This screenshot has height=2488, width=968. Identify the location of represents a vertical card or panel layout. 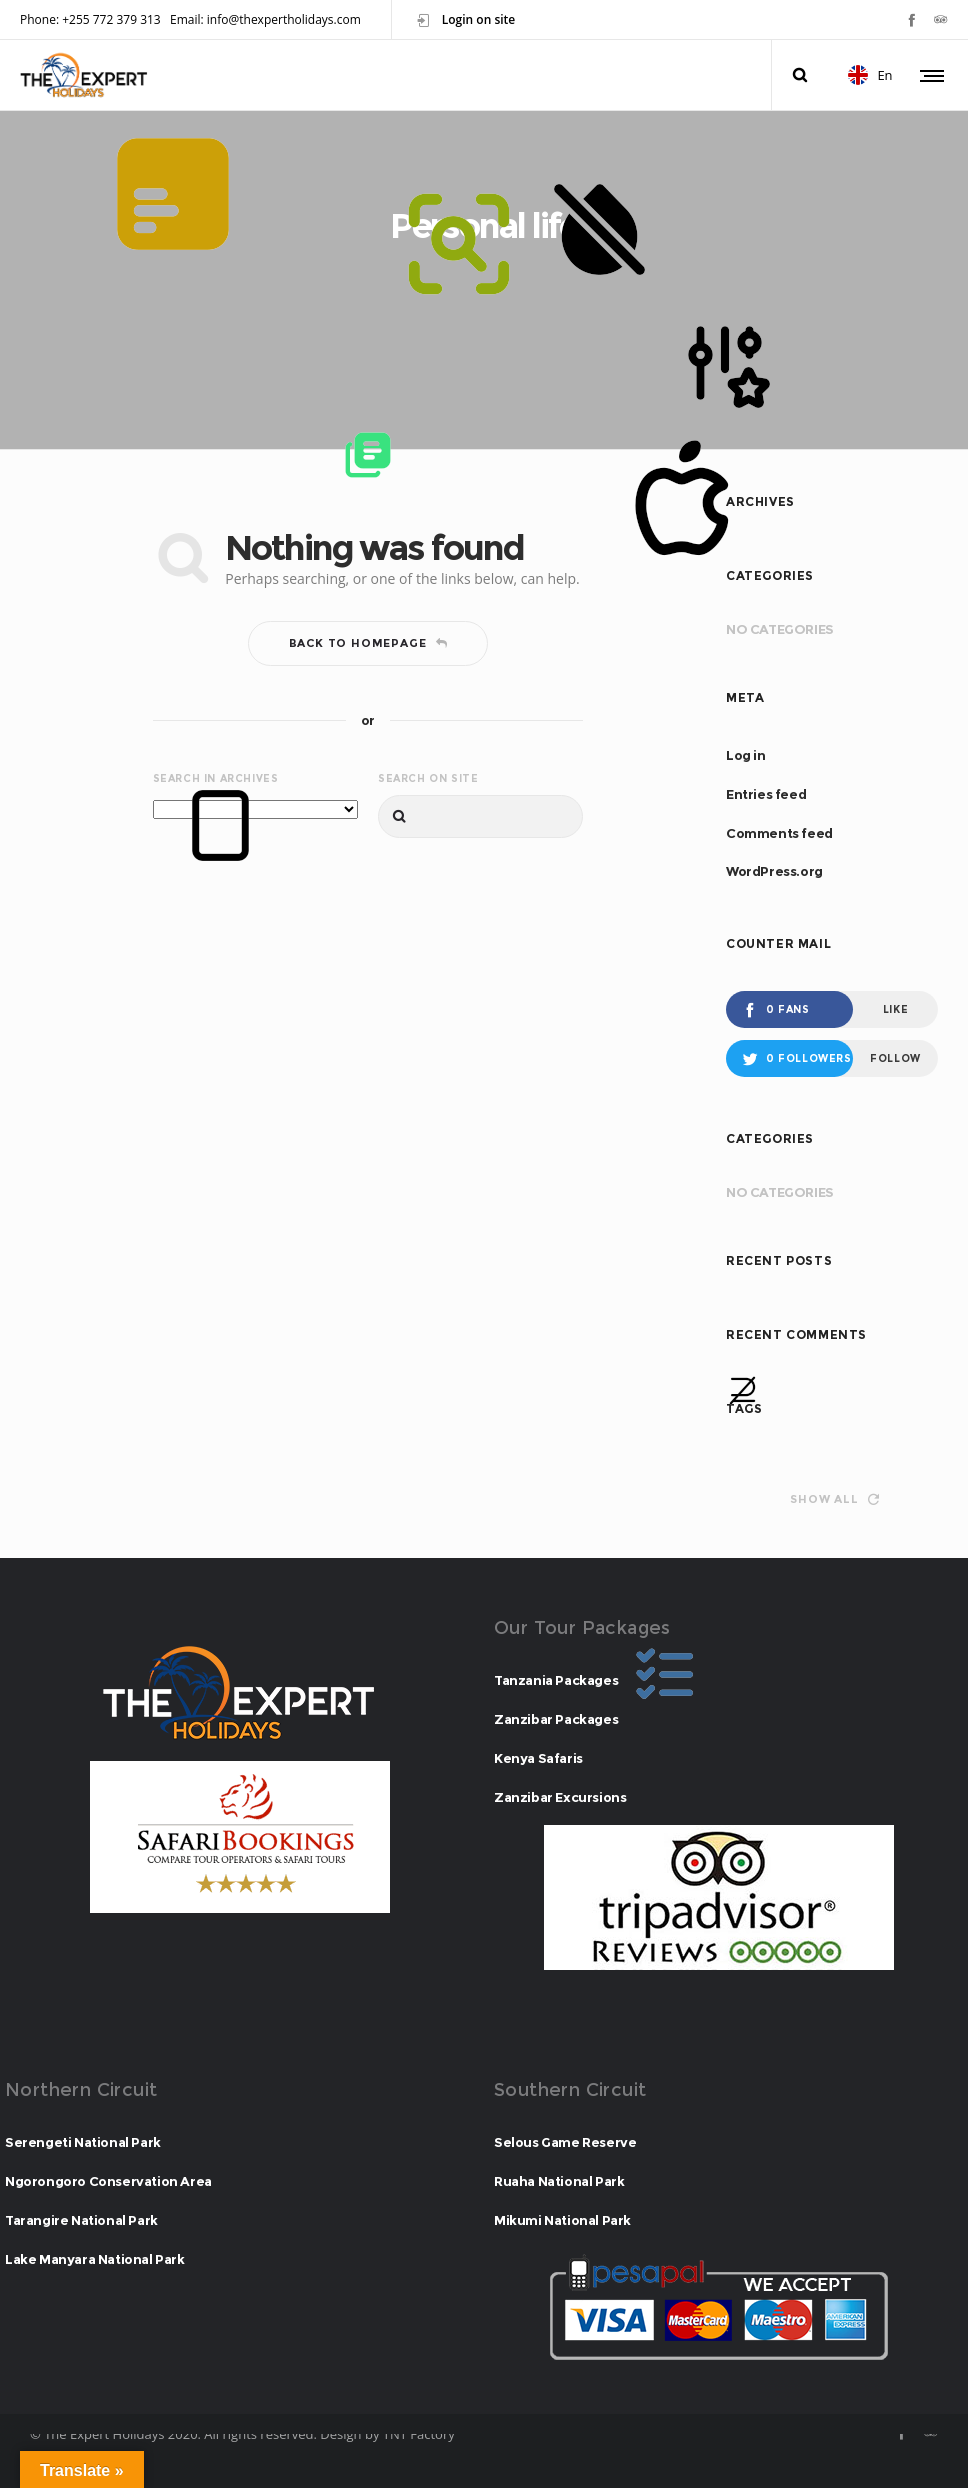
(220, 825).